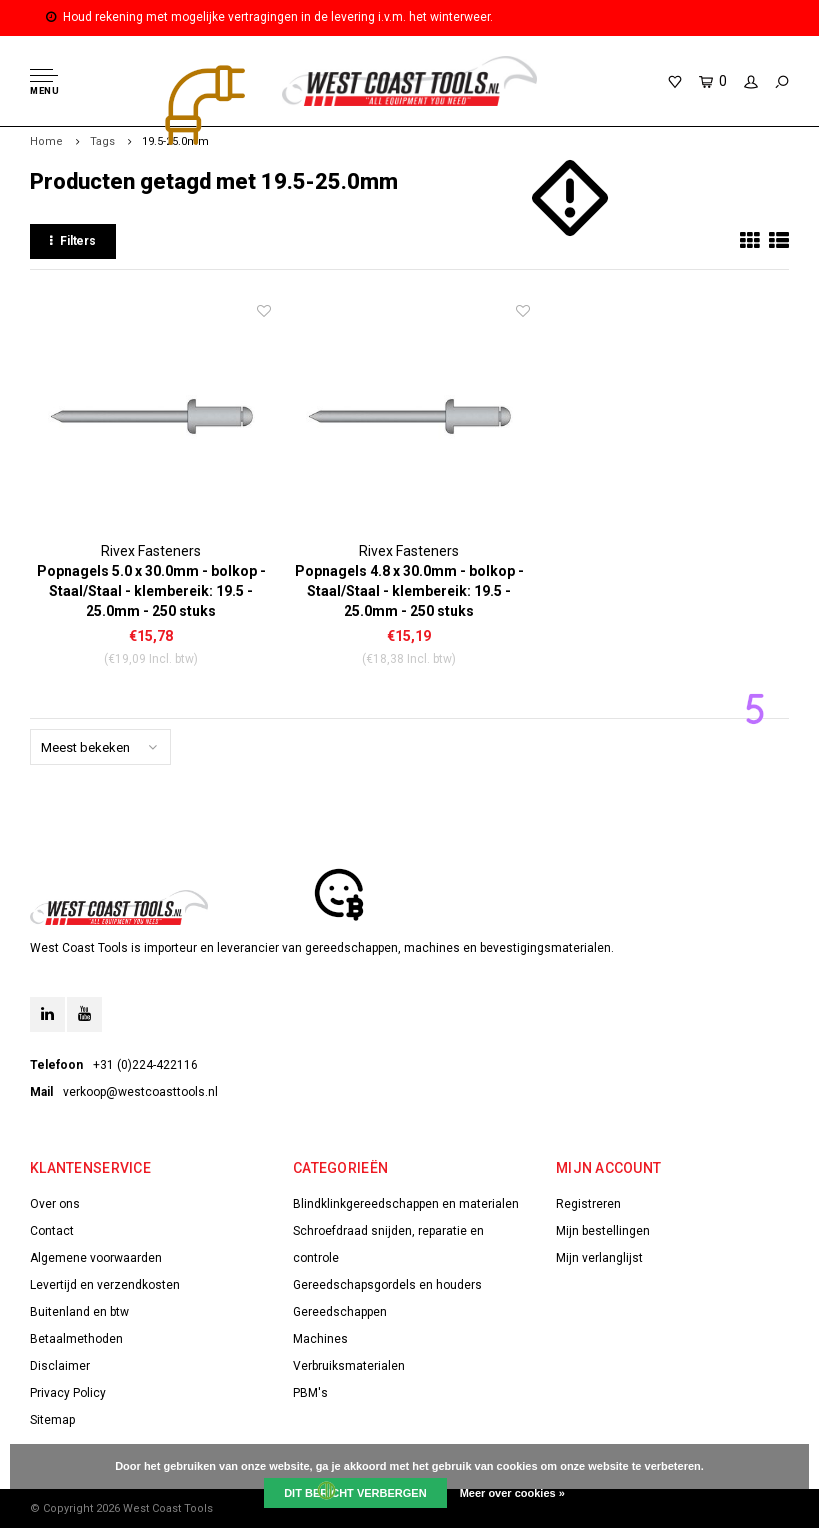 The height and width of the screenshot is (1528, 819). What do you see at coordinates (326, 1490) in the screenshot?
I see `toggle between light and dark mode` at bounding box center [326, 1490].